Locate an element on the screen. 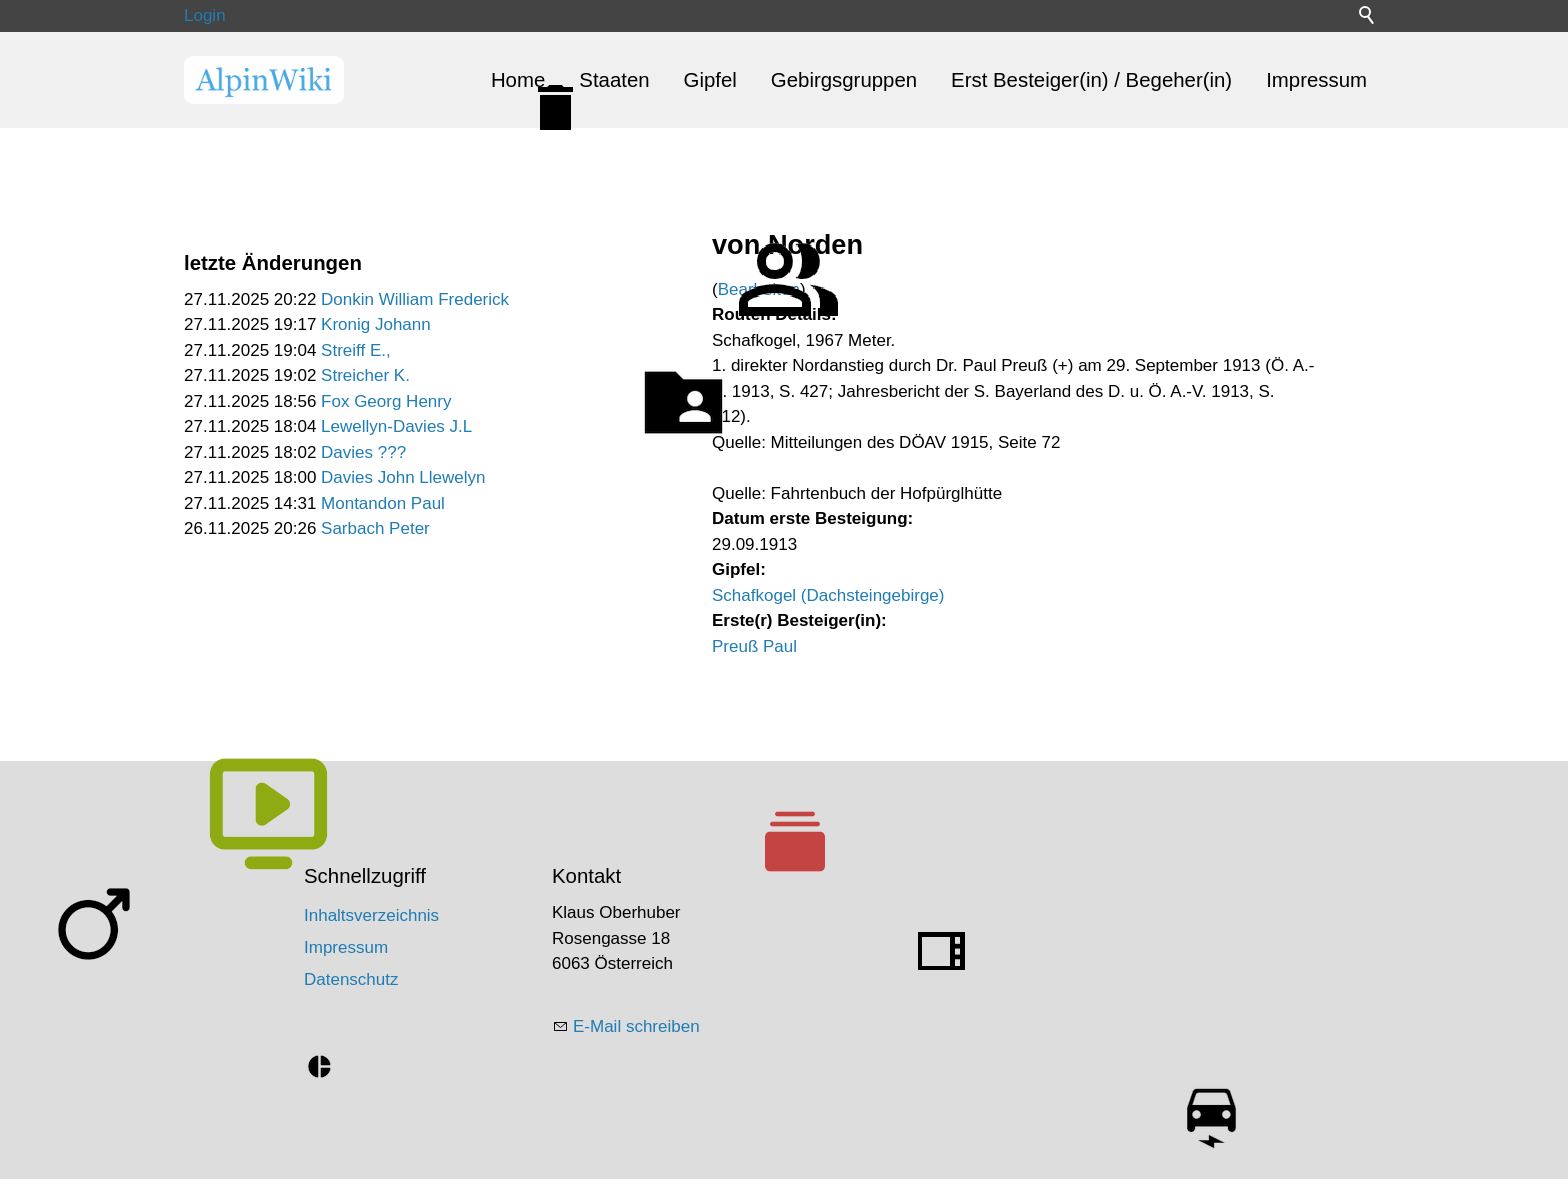  view stacked cards or layers is located at coordinates (795, 844).